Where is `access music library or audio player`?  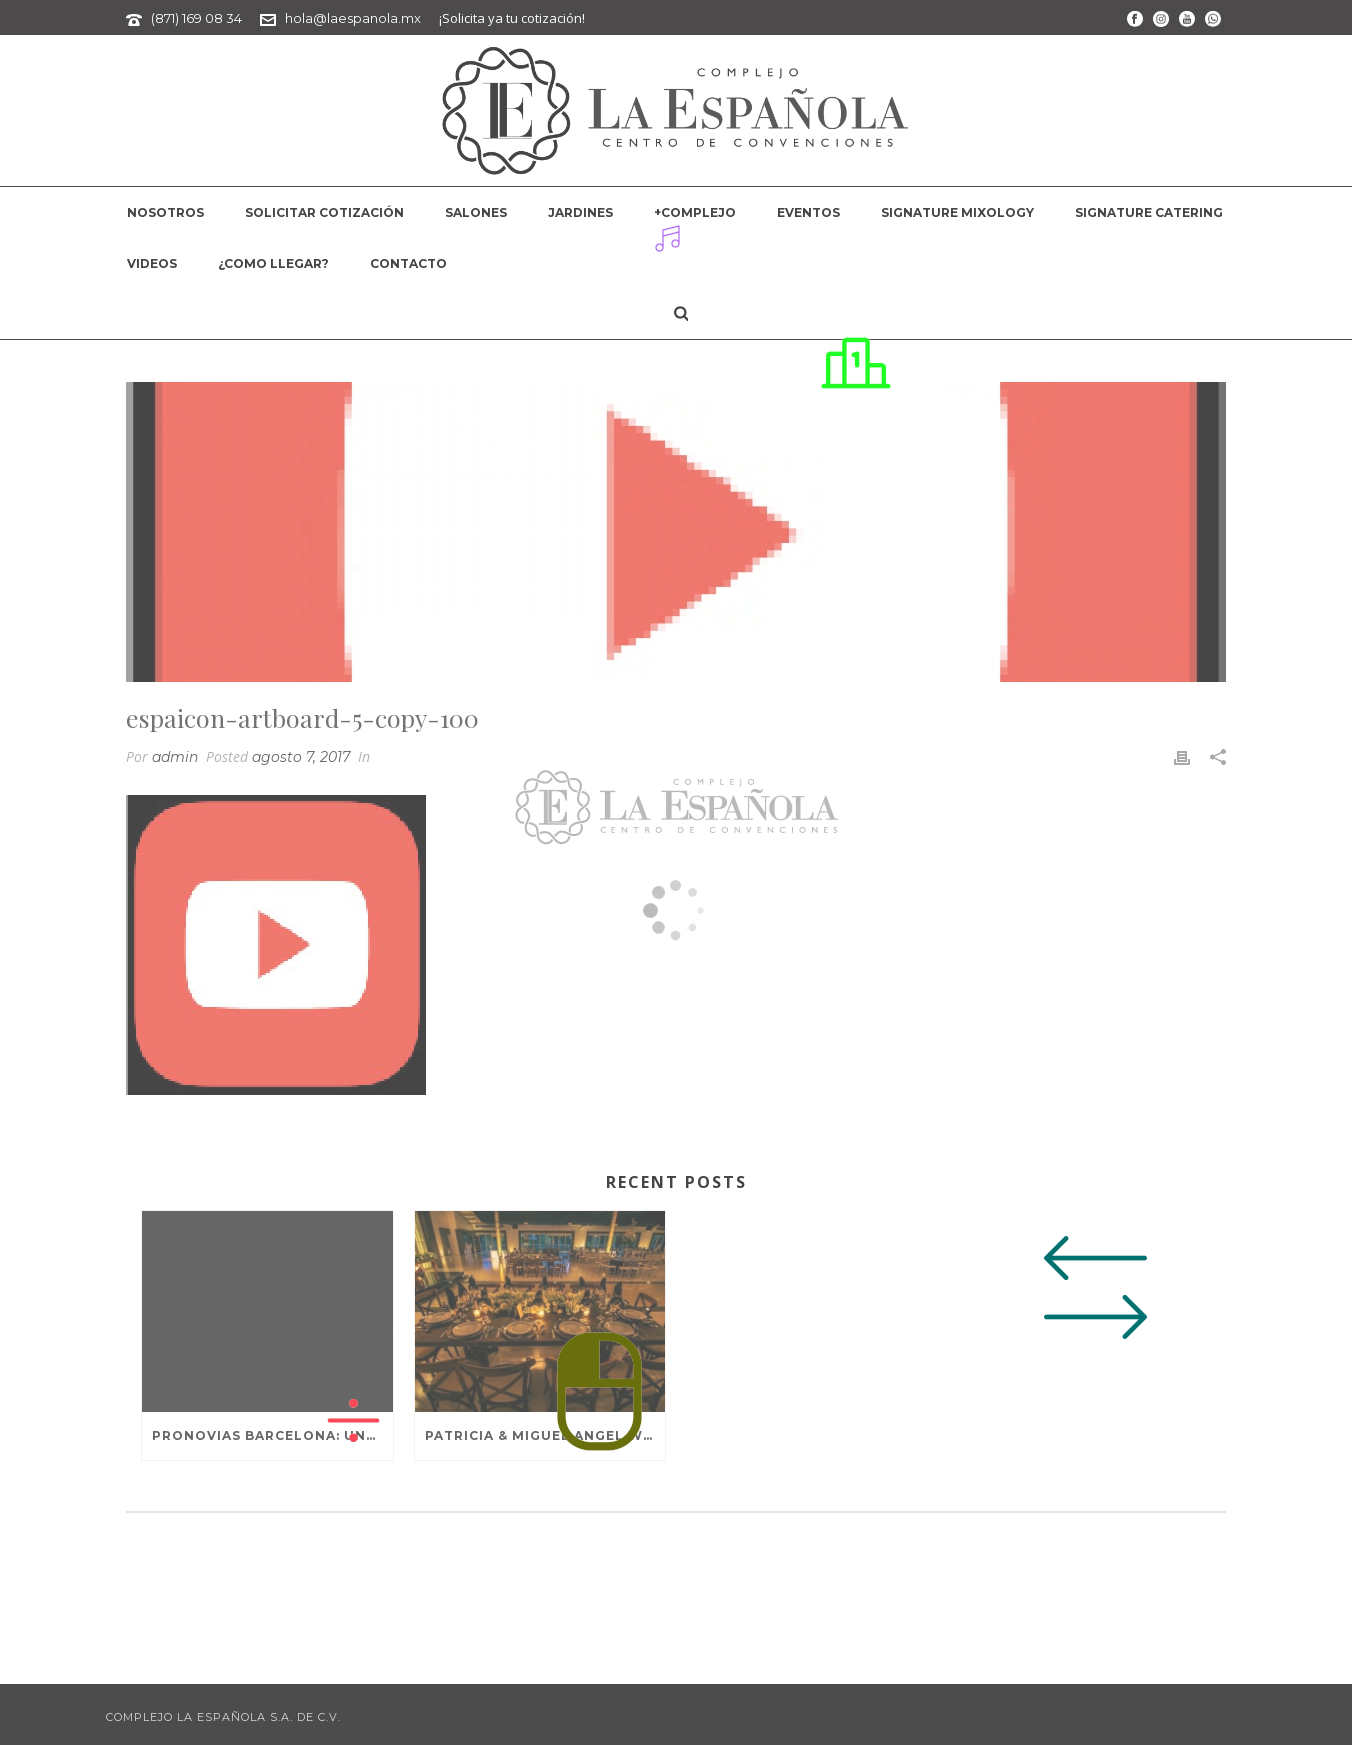 access music library or audio player is located at coordinates (669, 239).